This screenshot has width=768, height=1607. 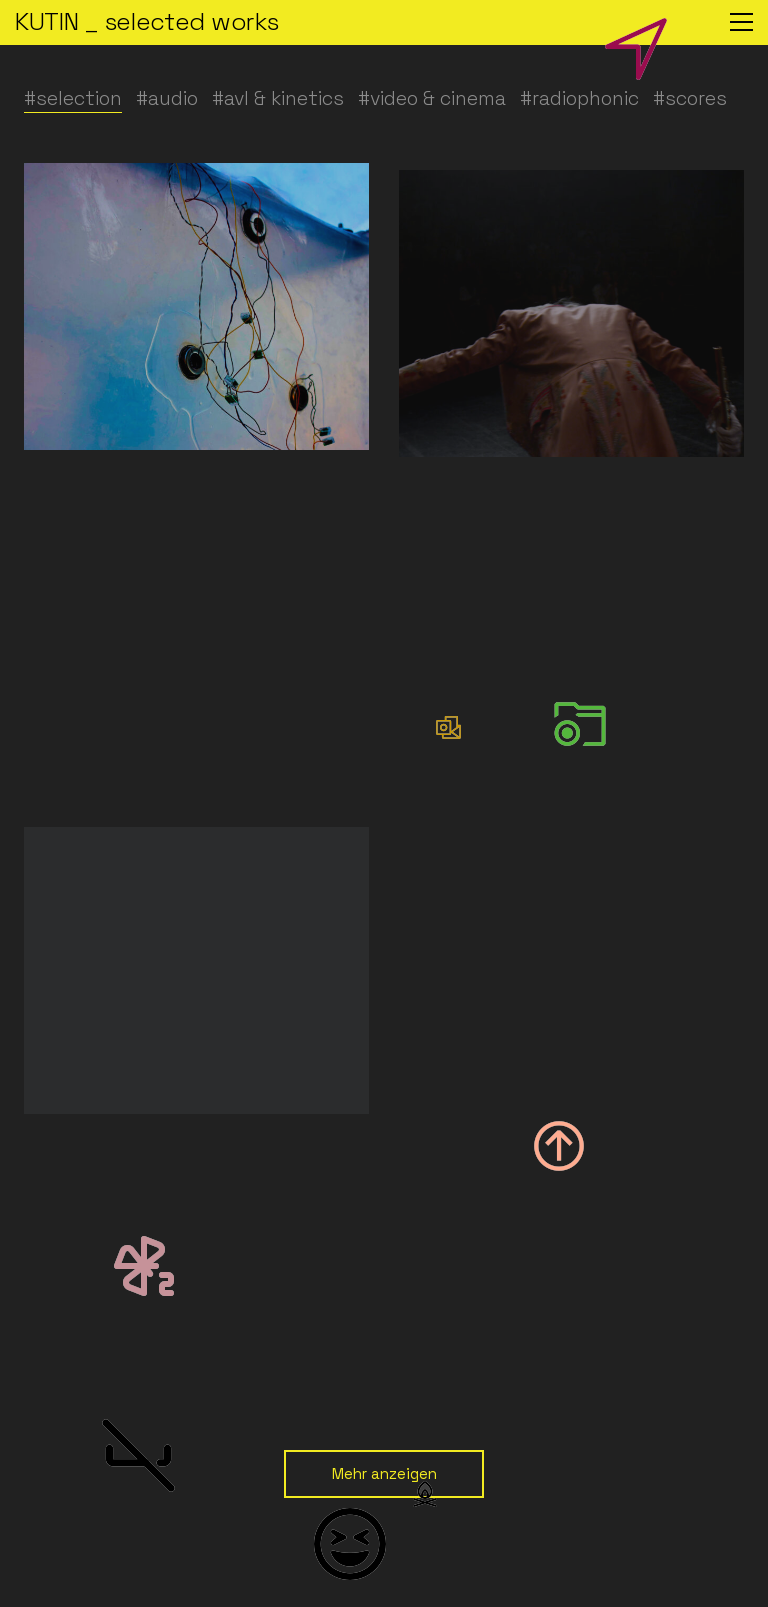 What do you see at coordinates (559, 1146) in the screenshot?
I see `scroll to top of page` at bounding box center [559, 1146].